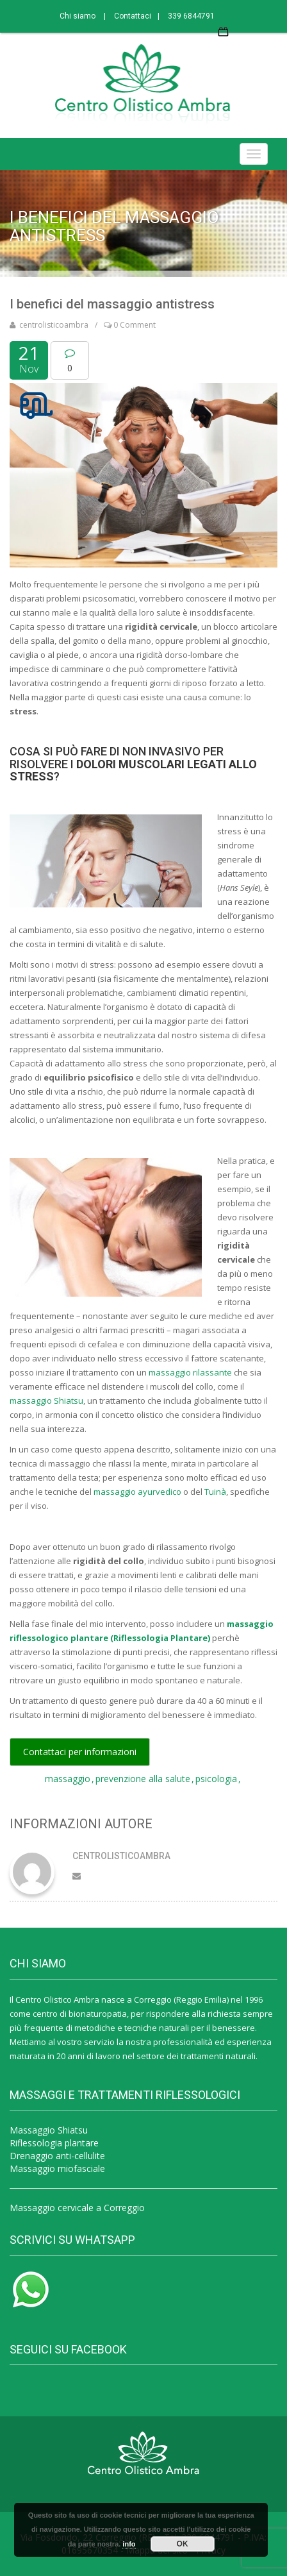 The image size is (287, 2576). What do you see at coordinates (37, 404) in the screenshot?
I see `select caravan or RV accommodation` at bounding box center [37, 404].